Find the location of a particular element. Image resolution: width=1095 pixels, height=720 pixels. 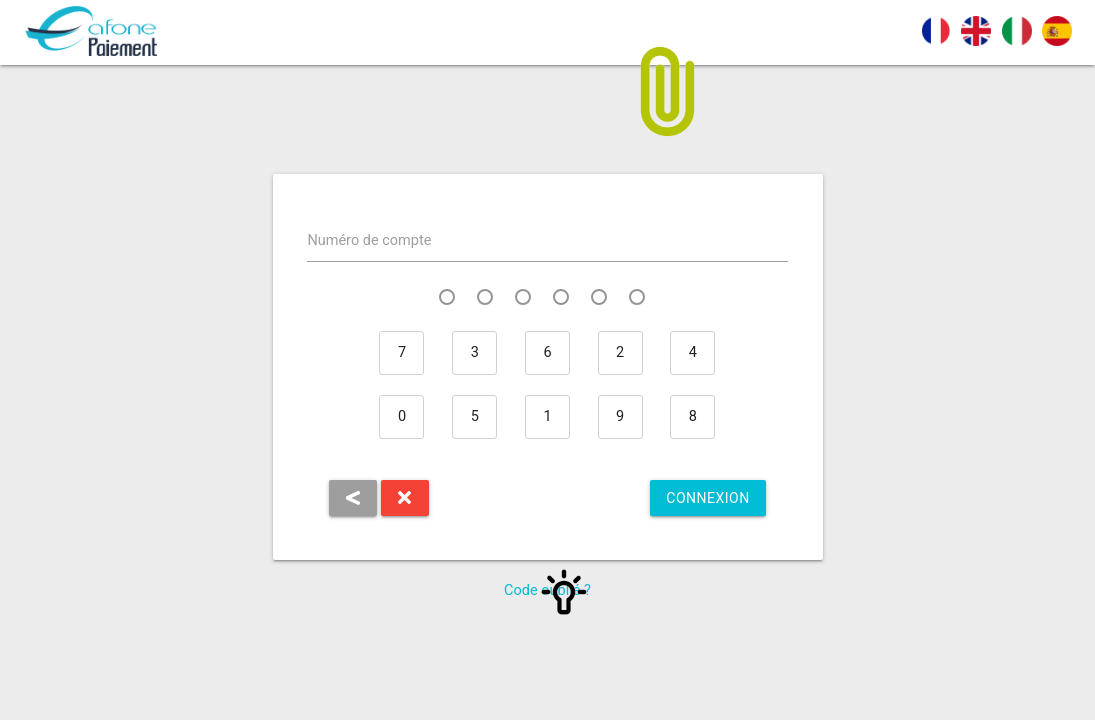

access tips or suggestions is located at coordinates (564, 592).